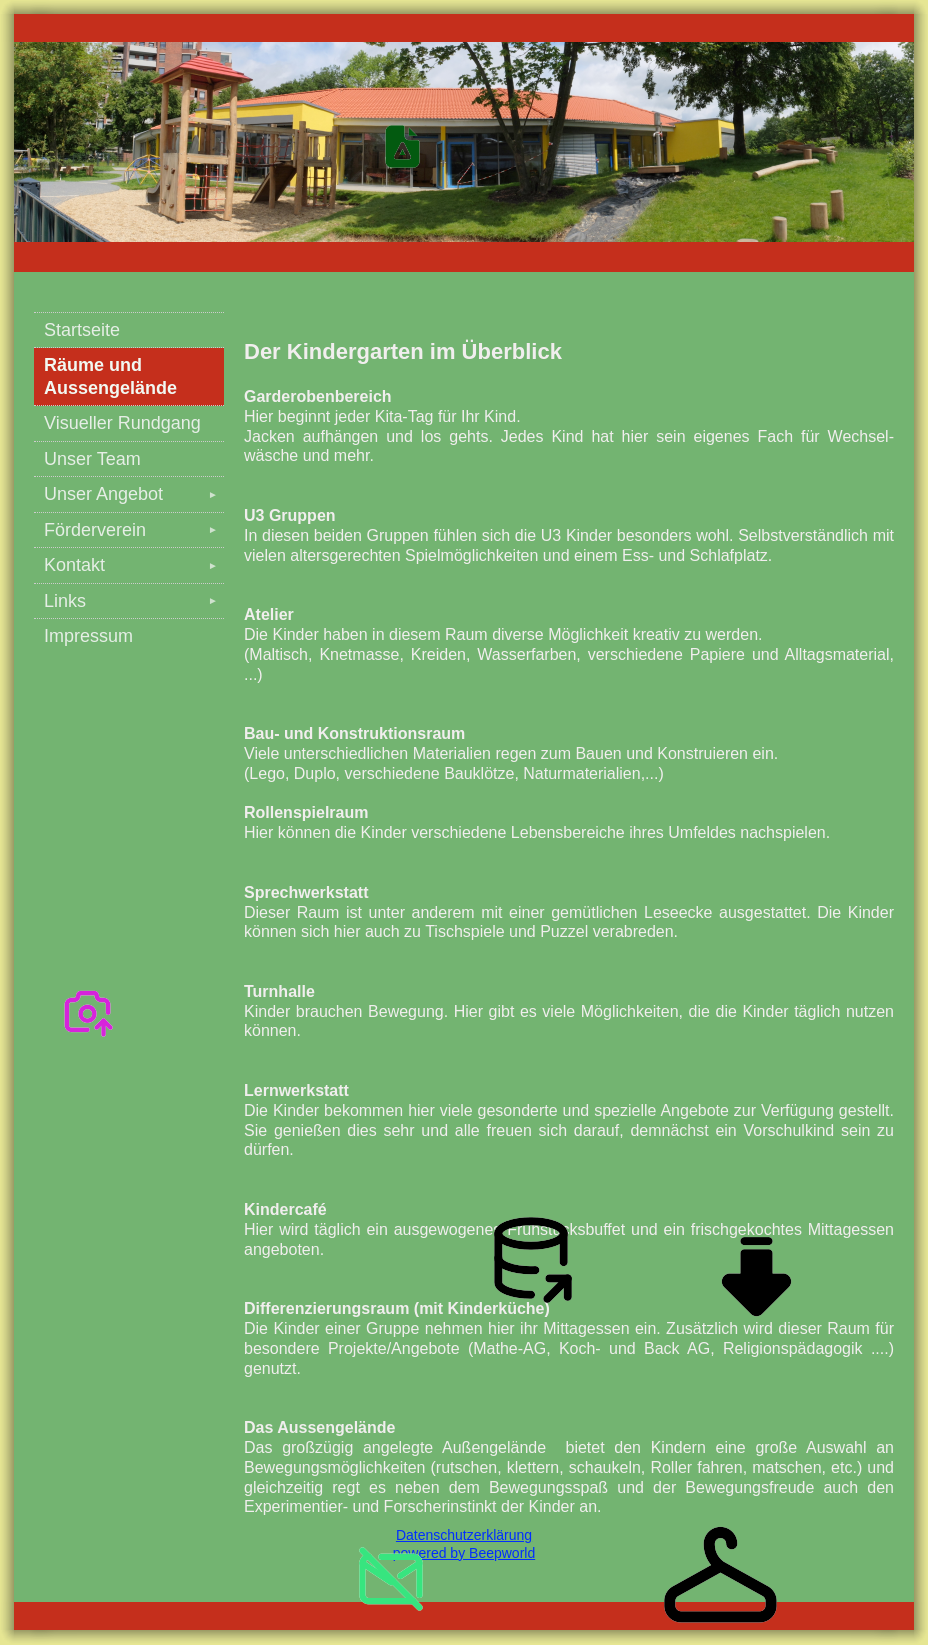 The height and width of the screenshot is (1645, 928). I want to click on view file changes or differences, so click(402, 146).